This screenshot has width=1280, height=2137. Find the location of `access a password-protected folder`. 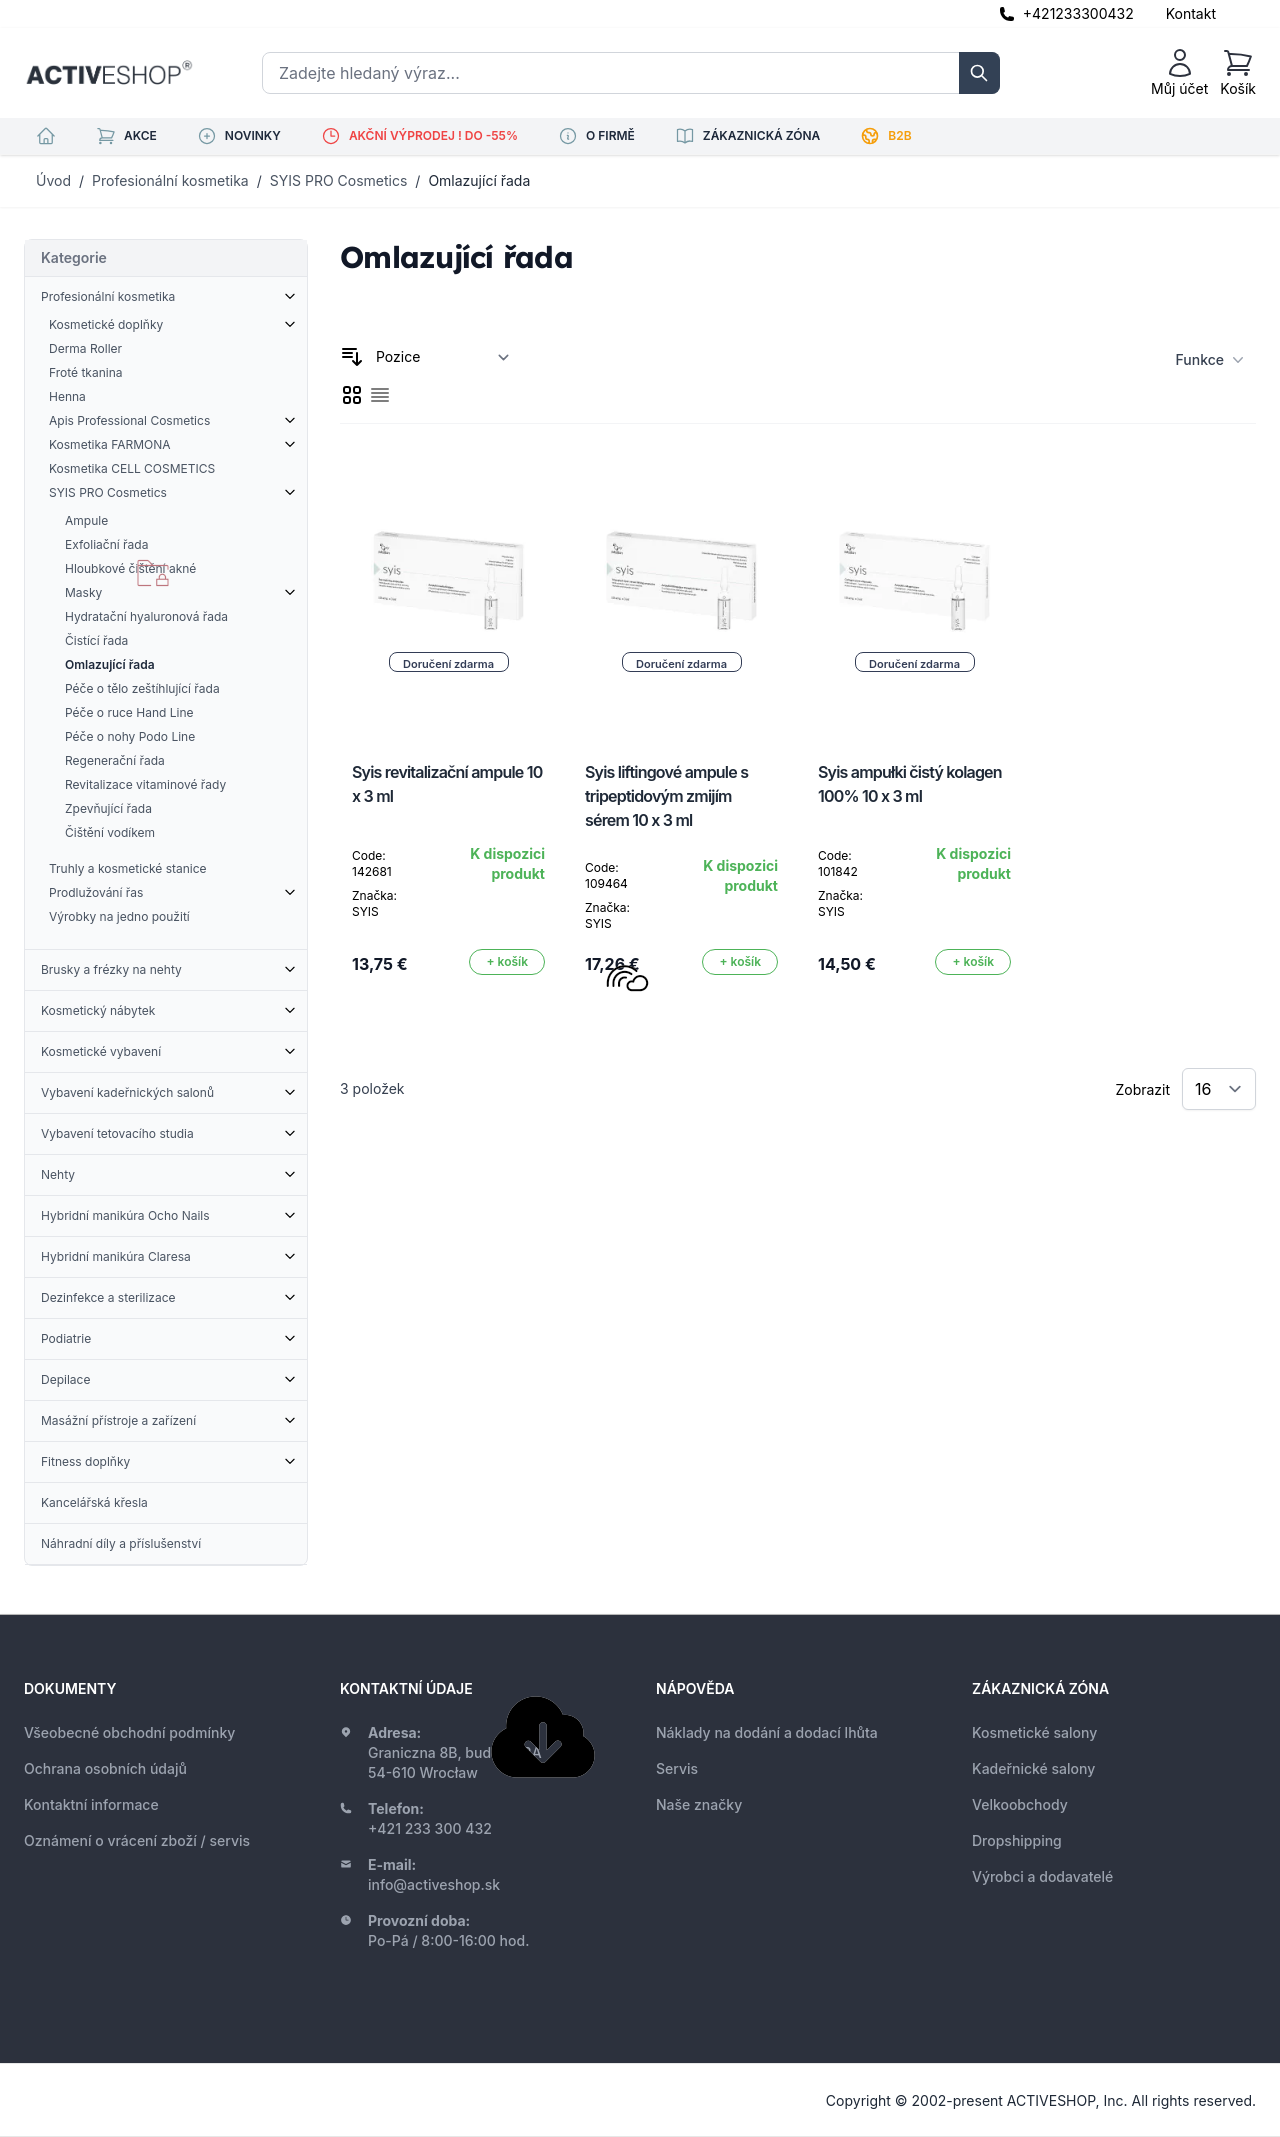

access a password-protected folder is located at coordinates (153, 573).